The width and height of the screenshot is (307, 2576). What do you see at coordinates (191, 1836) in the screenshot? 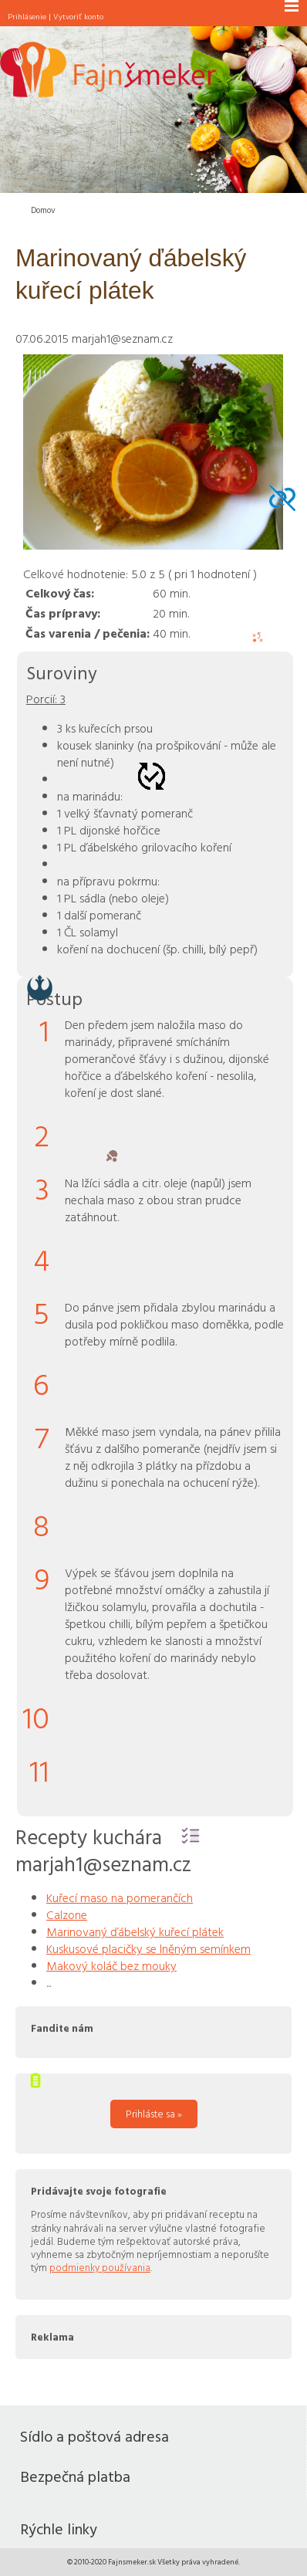
I see `view completed tasks or checklist` at bounding box center [191, 1836].